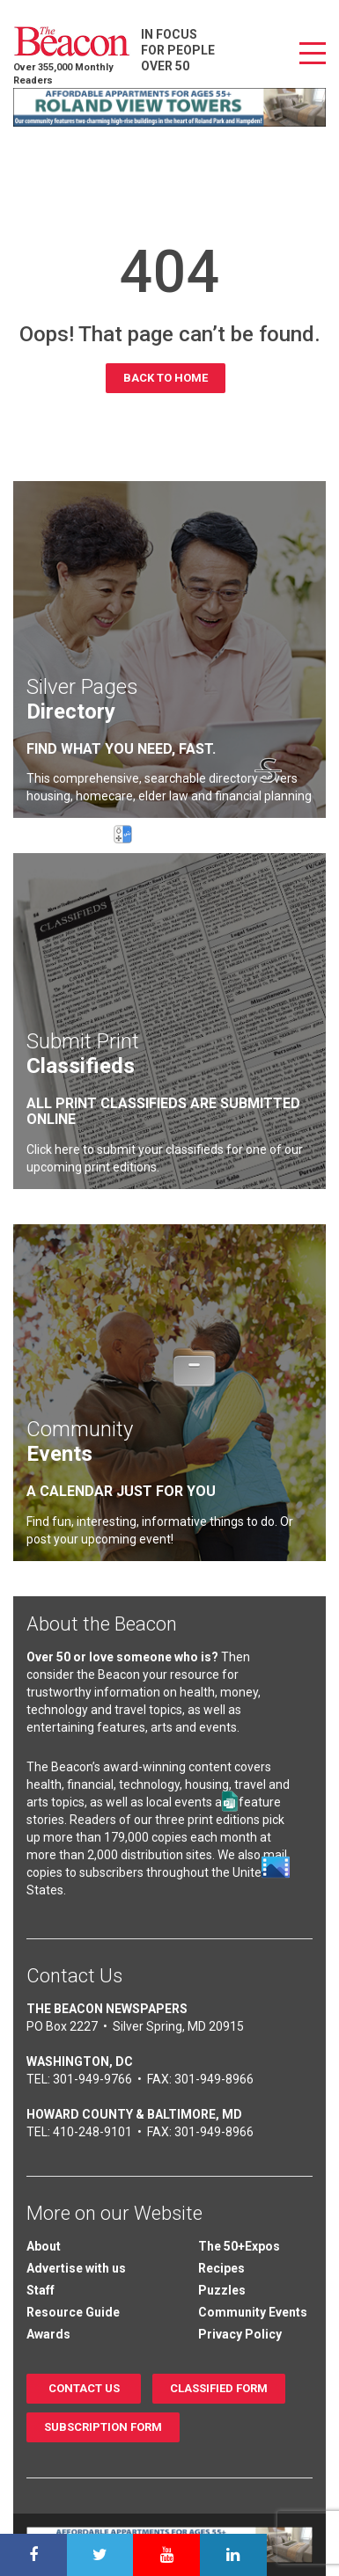 The height and width of the screenshot is (2576, 339). I want to click on open the video editor app, so click(276, 1867).